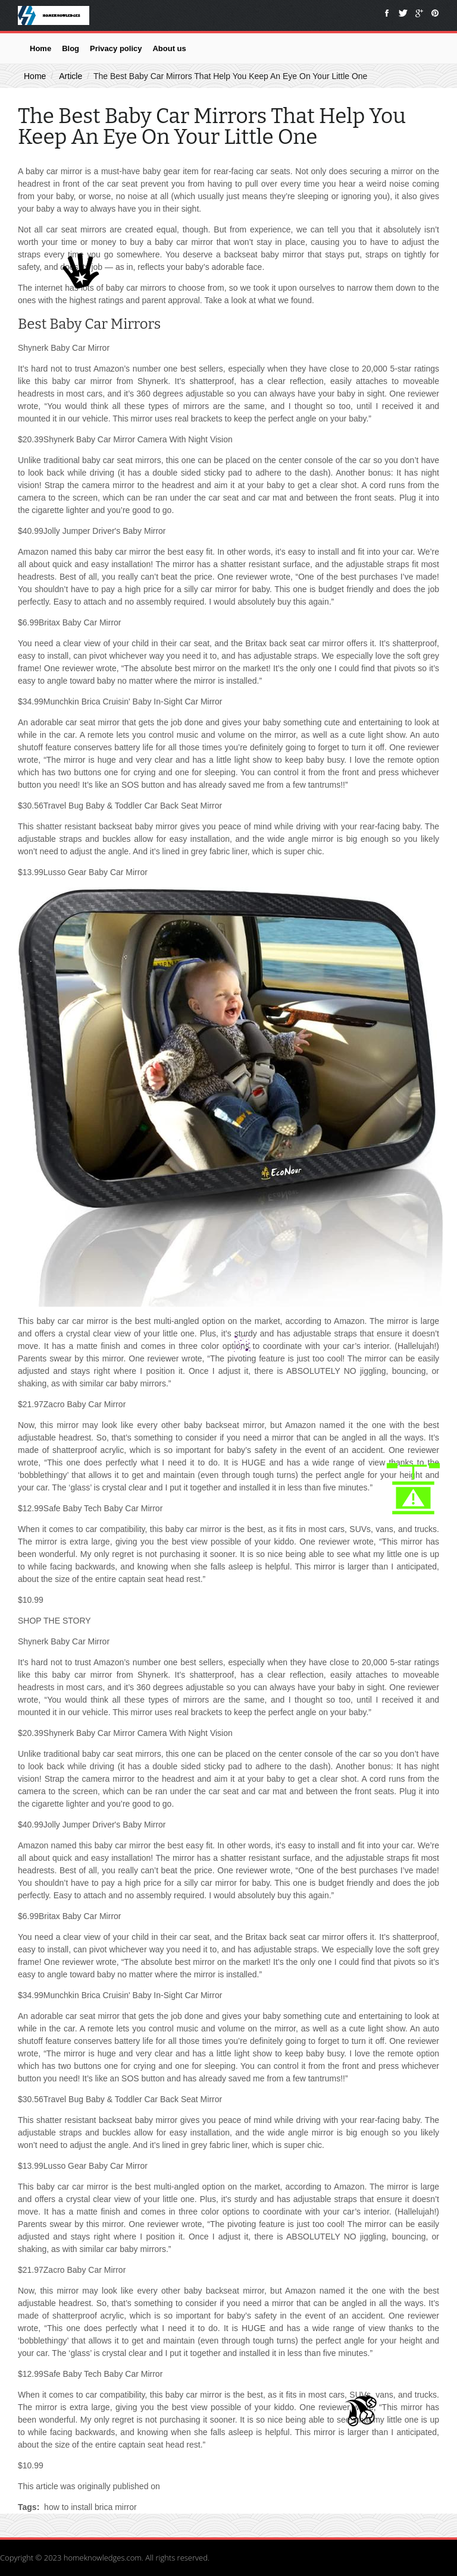 The height and width of the screenshot is (2576, 457). What do you see at coordinates (81, 272) in the screenshot?
I see `activate magic or special ability` at bounding box center [81, 272].